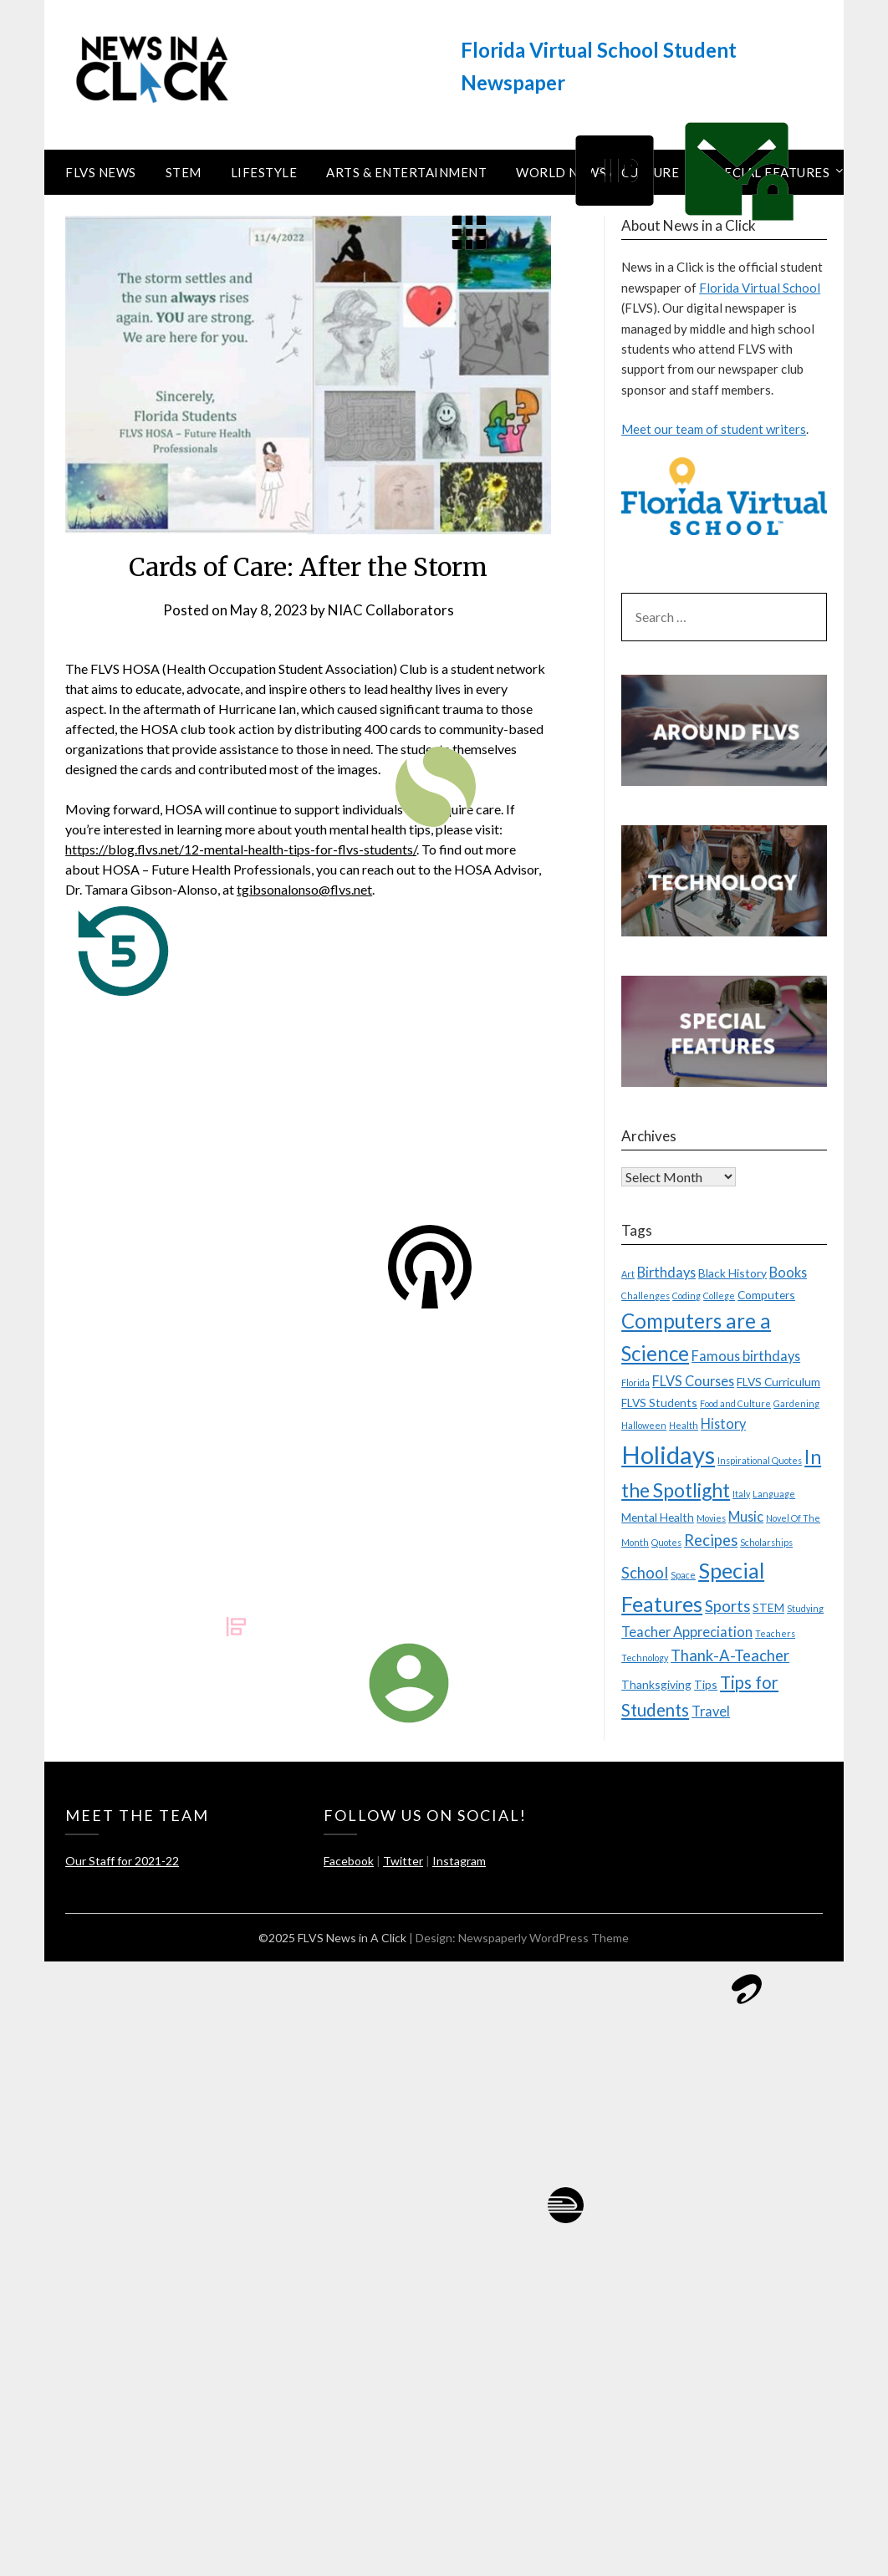 The width and height of the screenshot is (888, 2576). What do you see at coordinates (236, 1626) in the screenshot?
I see `align selected items to the left edge` at bounding box center [236, 1626].